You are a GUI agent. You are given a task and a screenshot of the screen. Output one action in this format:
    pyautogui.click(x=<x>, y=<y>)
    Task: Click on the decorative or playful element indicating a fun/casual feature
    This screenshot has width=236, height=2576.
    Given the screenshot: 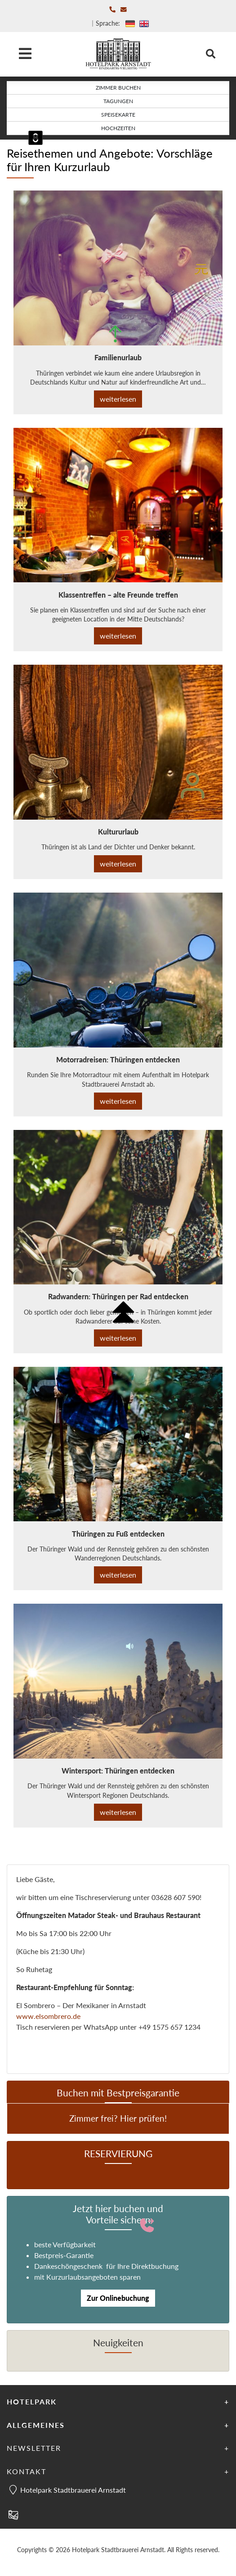 What is the action you would take?
    pyautogui.click(x=142, y=1438)
    